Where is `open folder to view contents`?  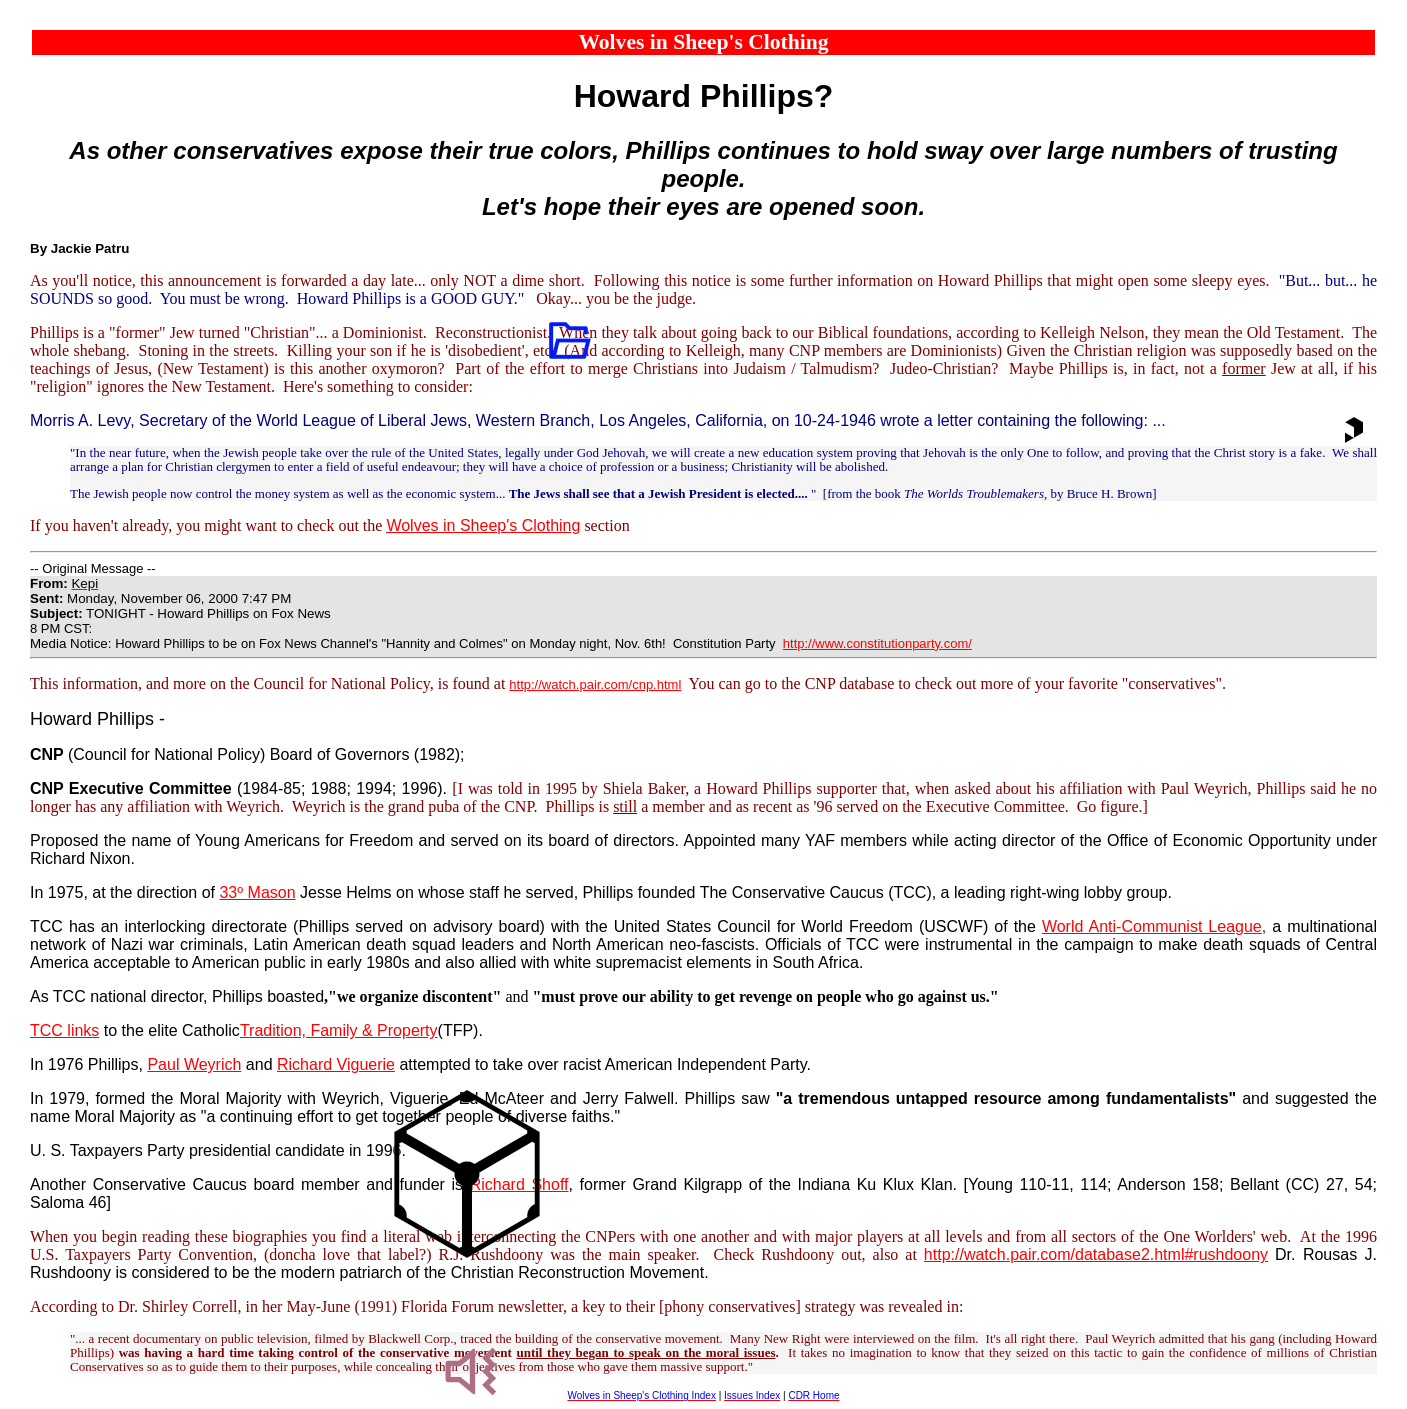 open folder to view contents is located at coordinates (569, 340).